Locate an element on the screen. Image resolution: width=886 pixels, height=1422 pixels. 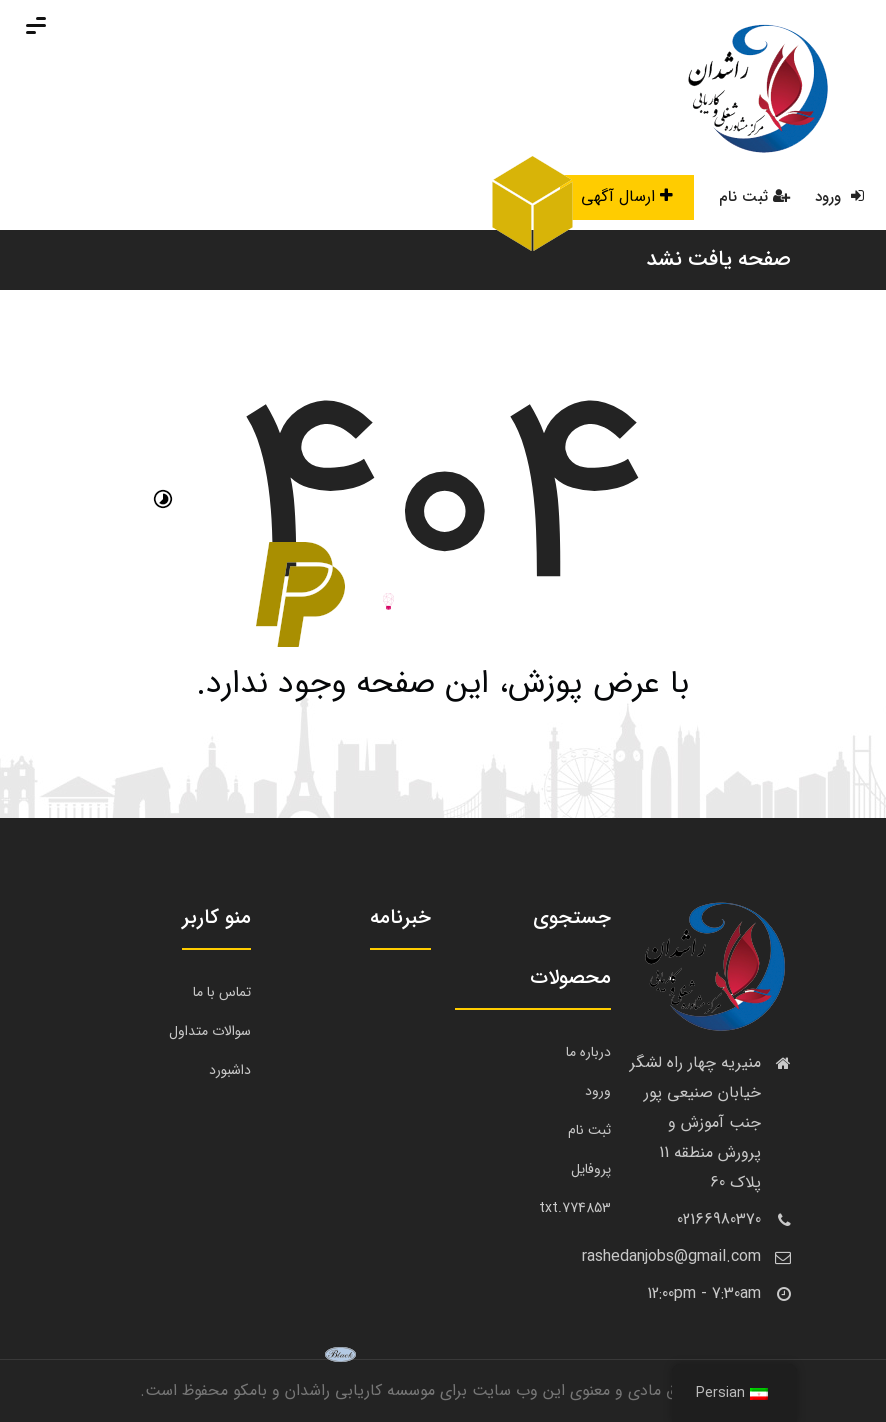
open the minds social network app is located at coordinates (388, 601).